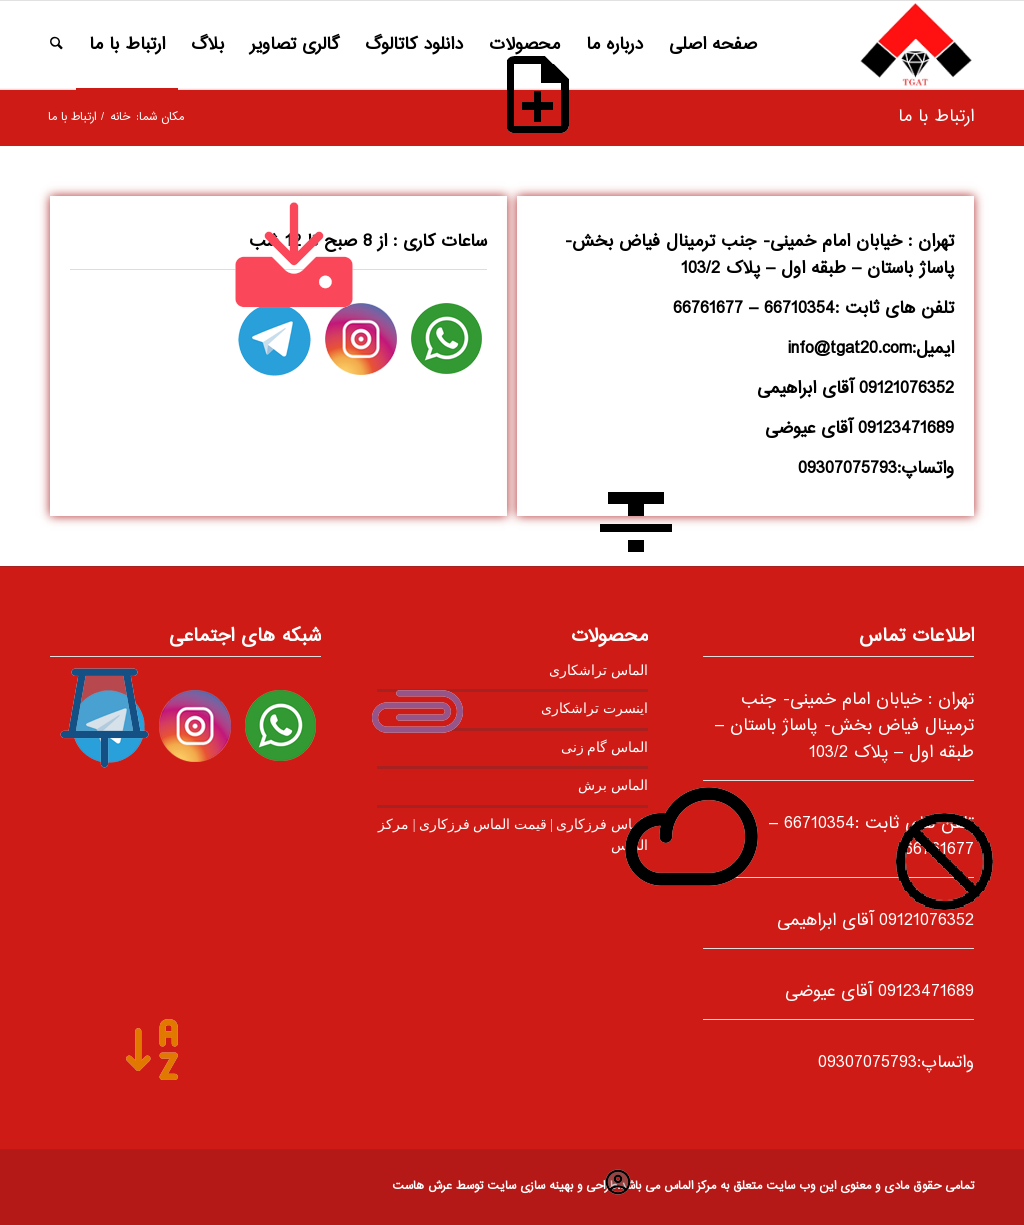 Image resolution: width=1024 pixels, height=1225 pixels. Describe the element at coordinates (618, 1182) in the screenshot. I see `access your account or profile settings` at that location.